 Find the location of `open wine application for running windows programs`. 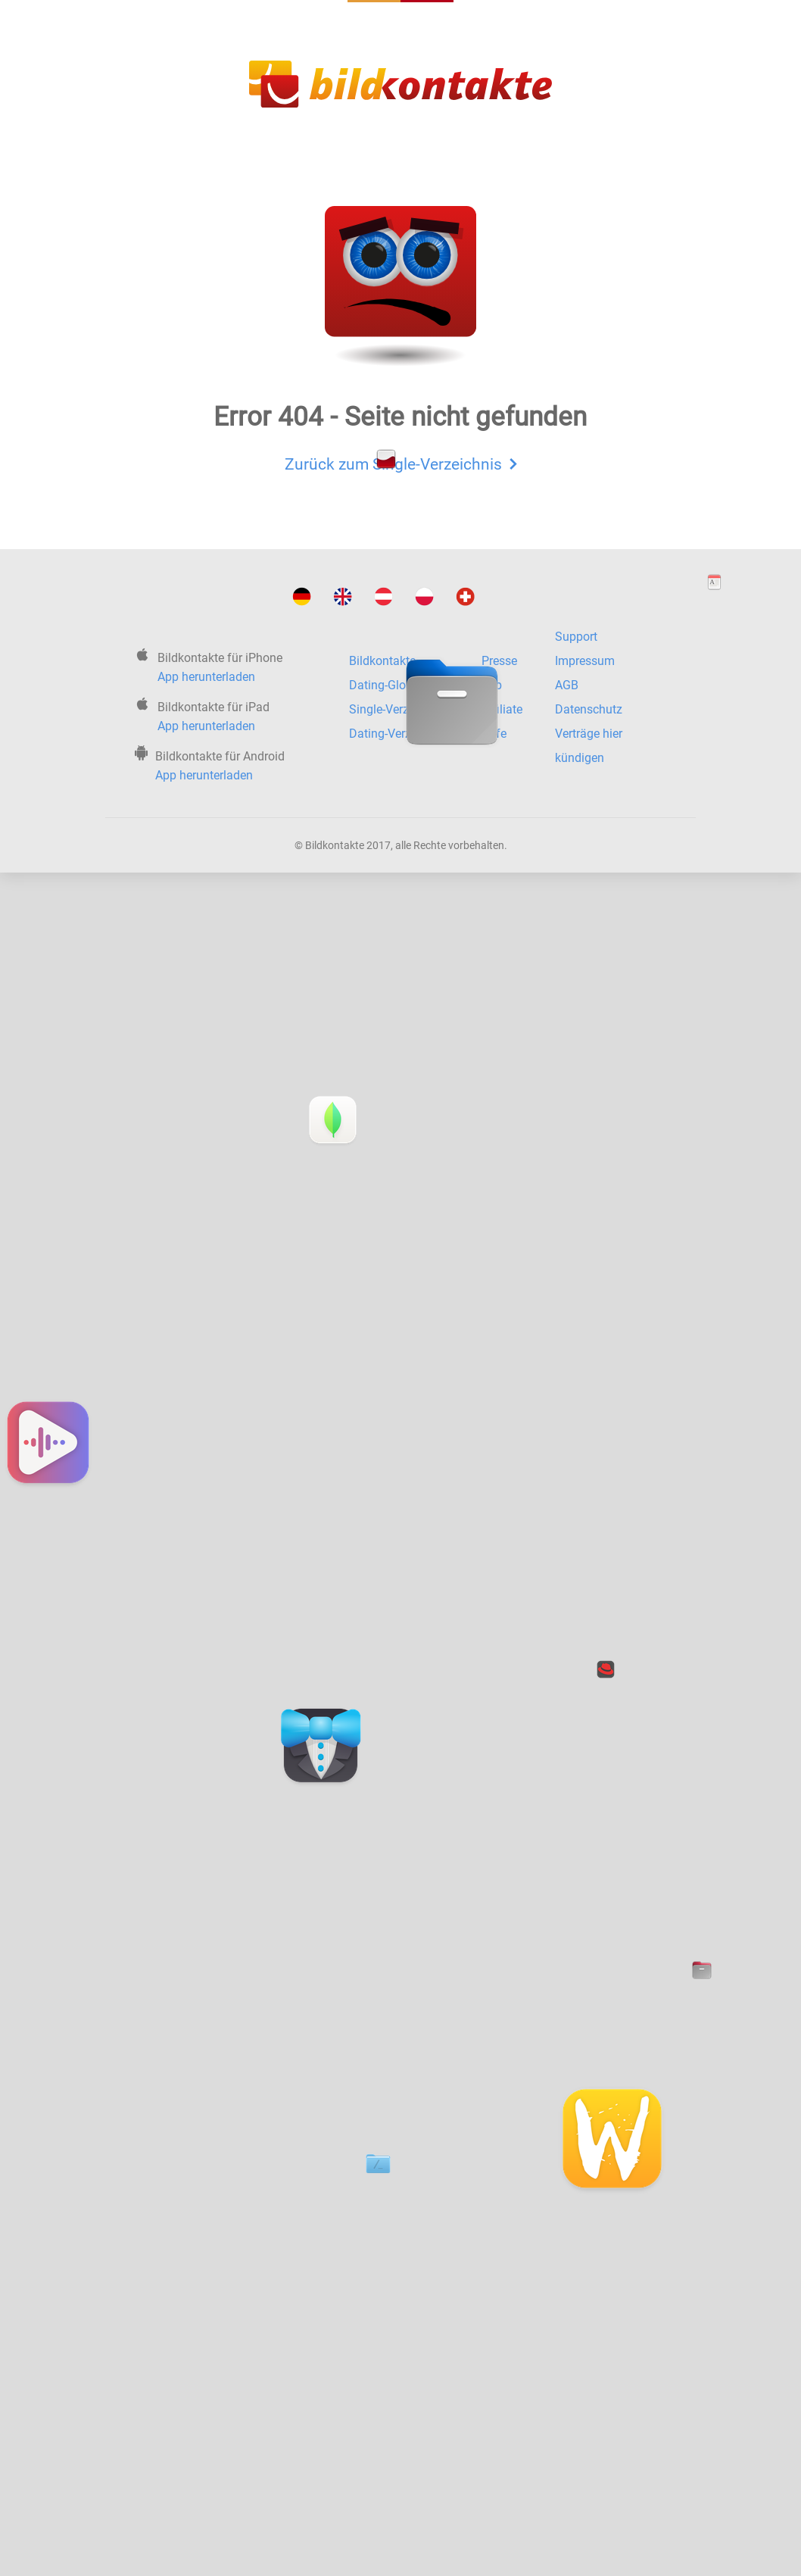

open wine application for running windows programs is located at coordinates (386, 459).